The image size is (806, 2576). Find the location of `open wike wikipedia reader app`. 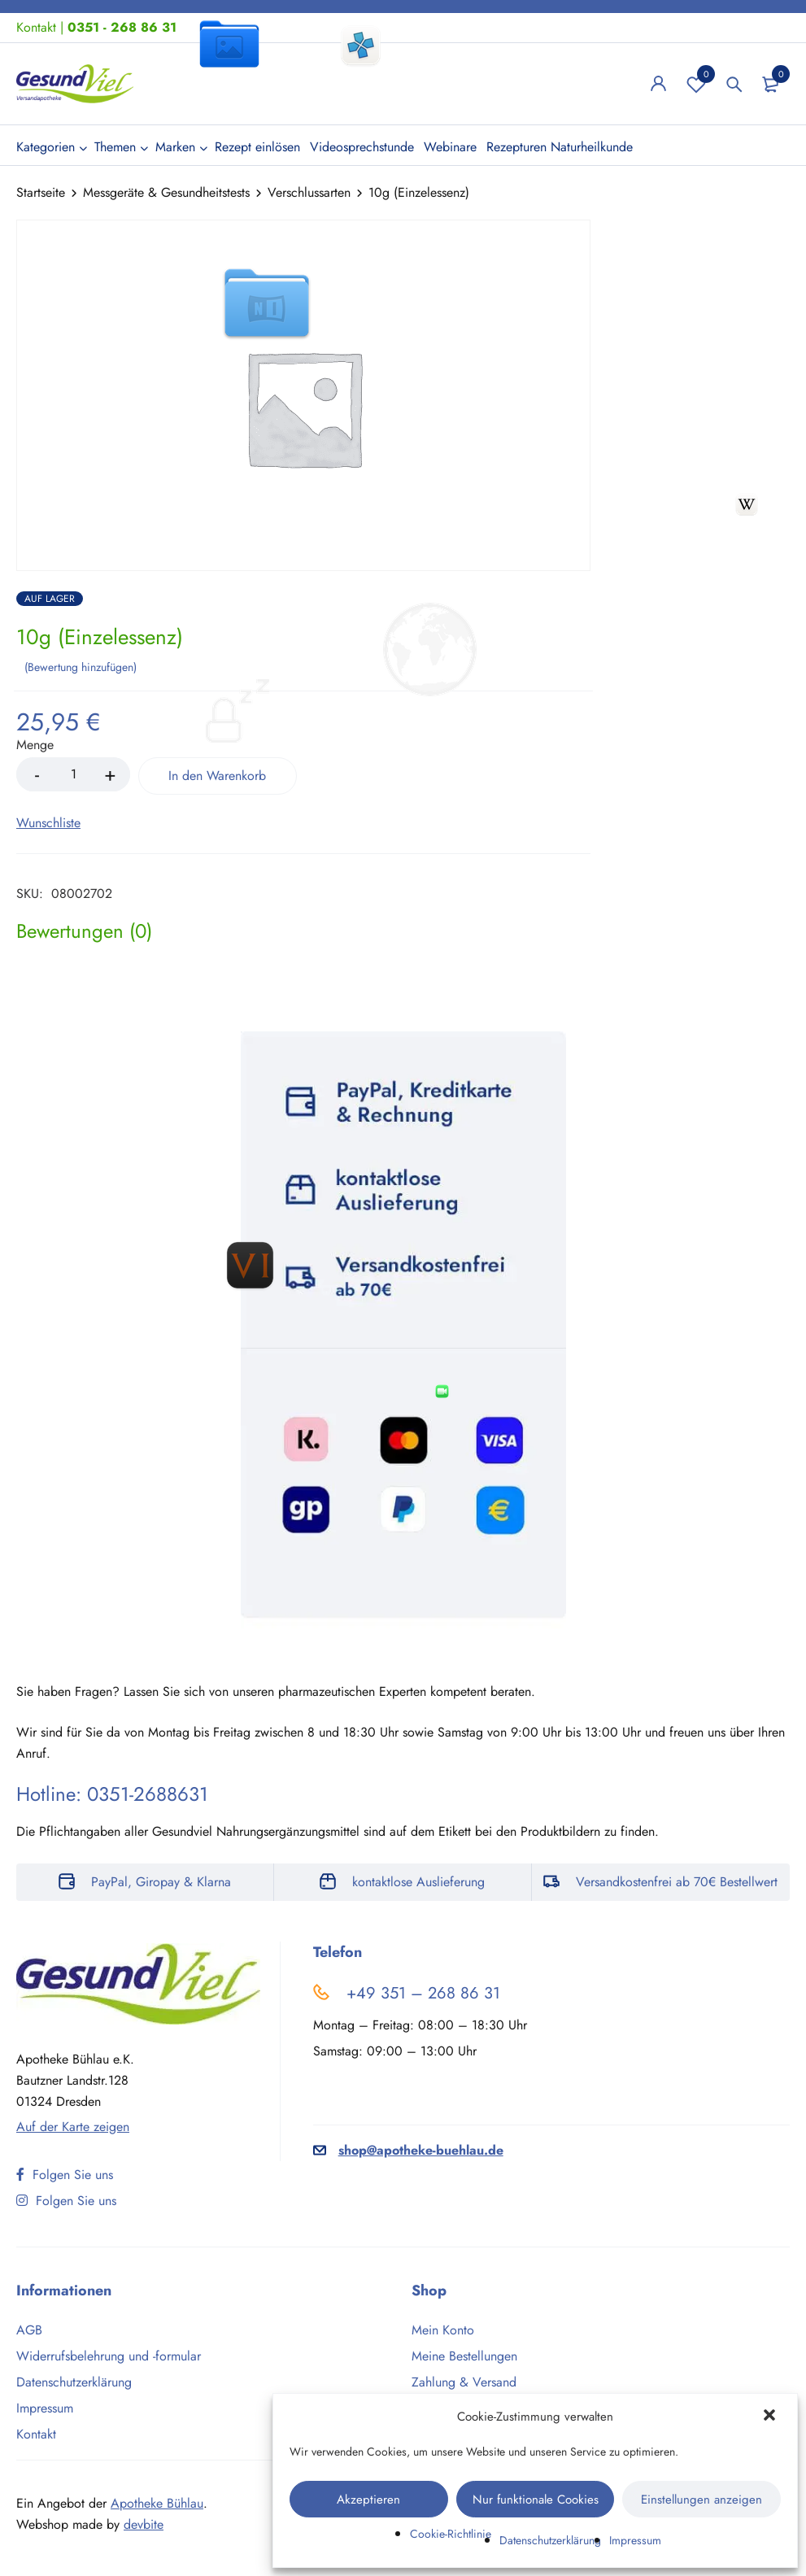

open wike wikipedia reader app is located at coordinates (747, 504).